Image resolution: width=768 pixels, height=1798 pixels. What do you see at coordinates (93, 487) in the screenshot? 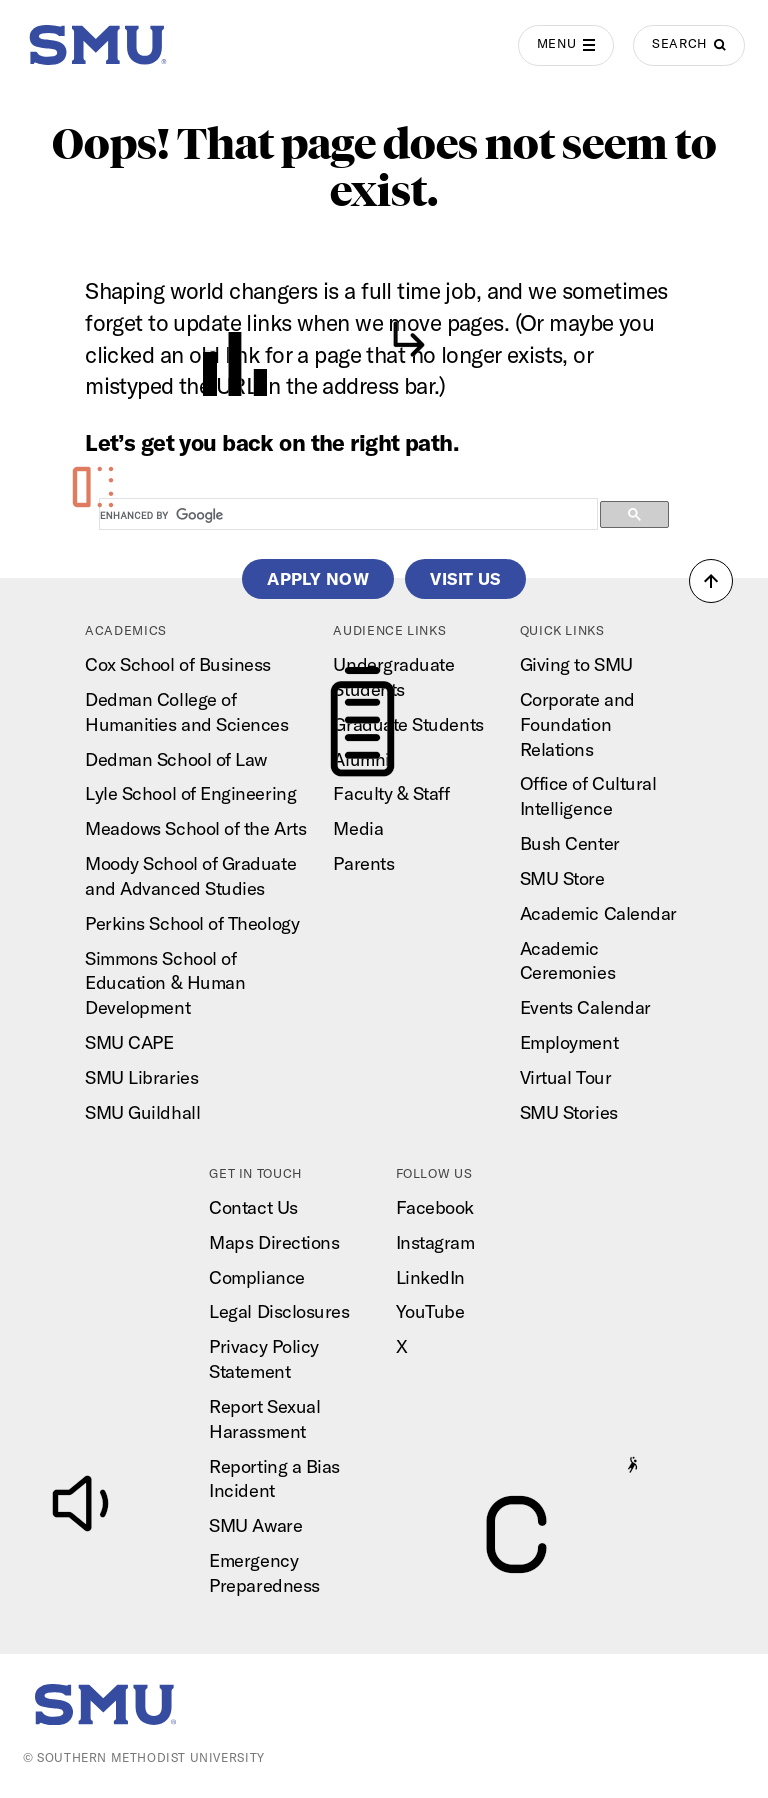
I see `align selected element to the left` at bounding box center [93, 487].